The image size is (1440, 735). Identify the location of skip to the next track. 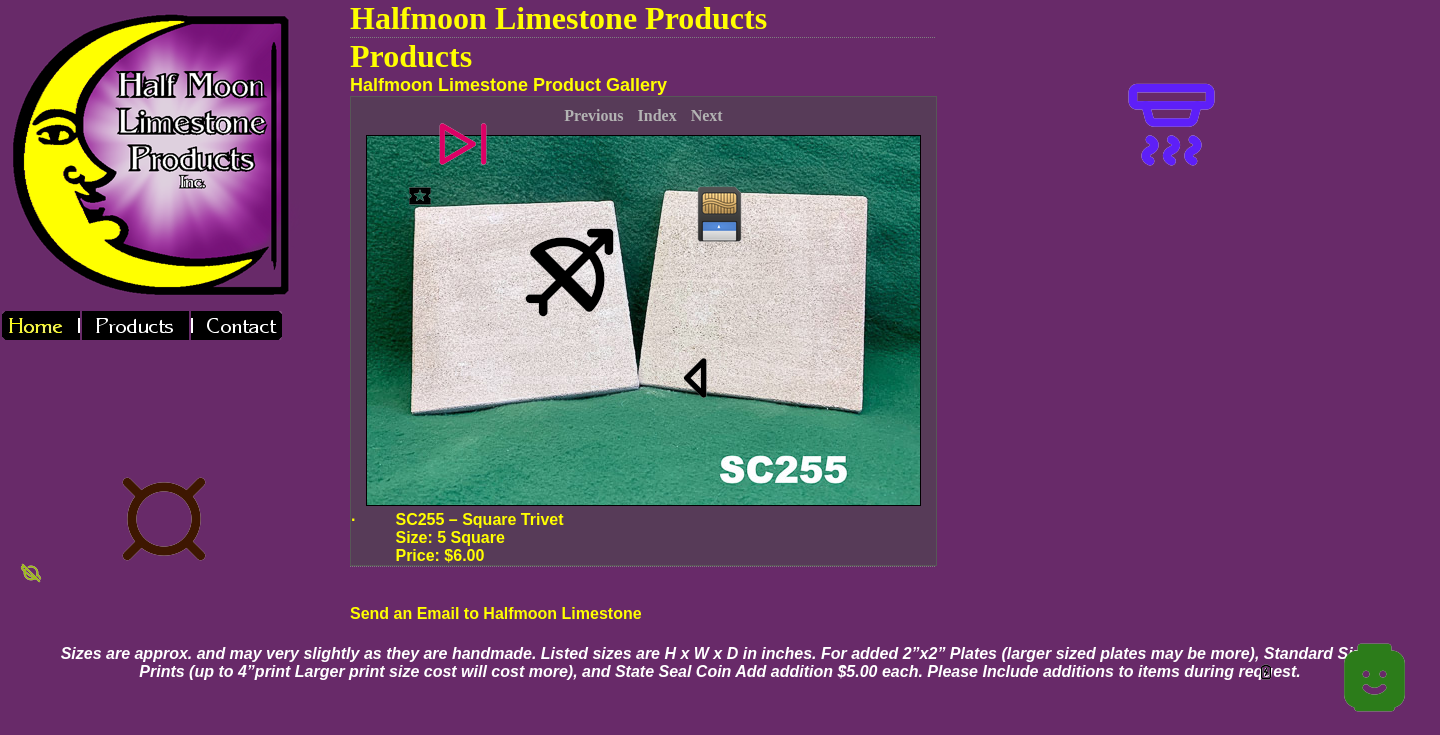
(463, 144).